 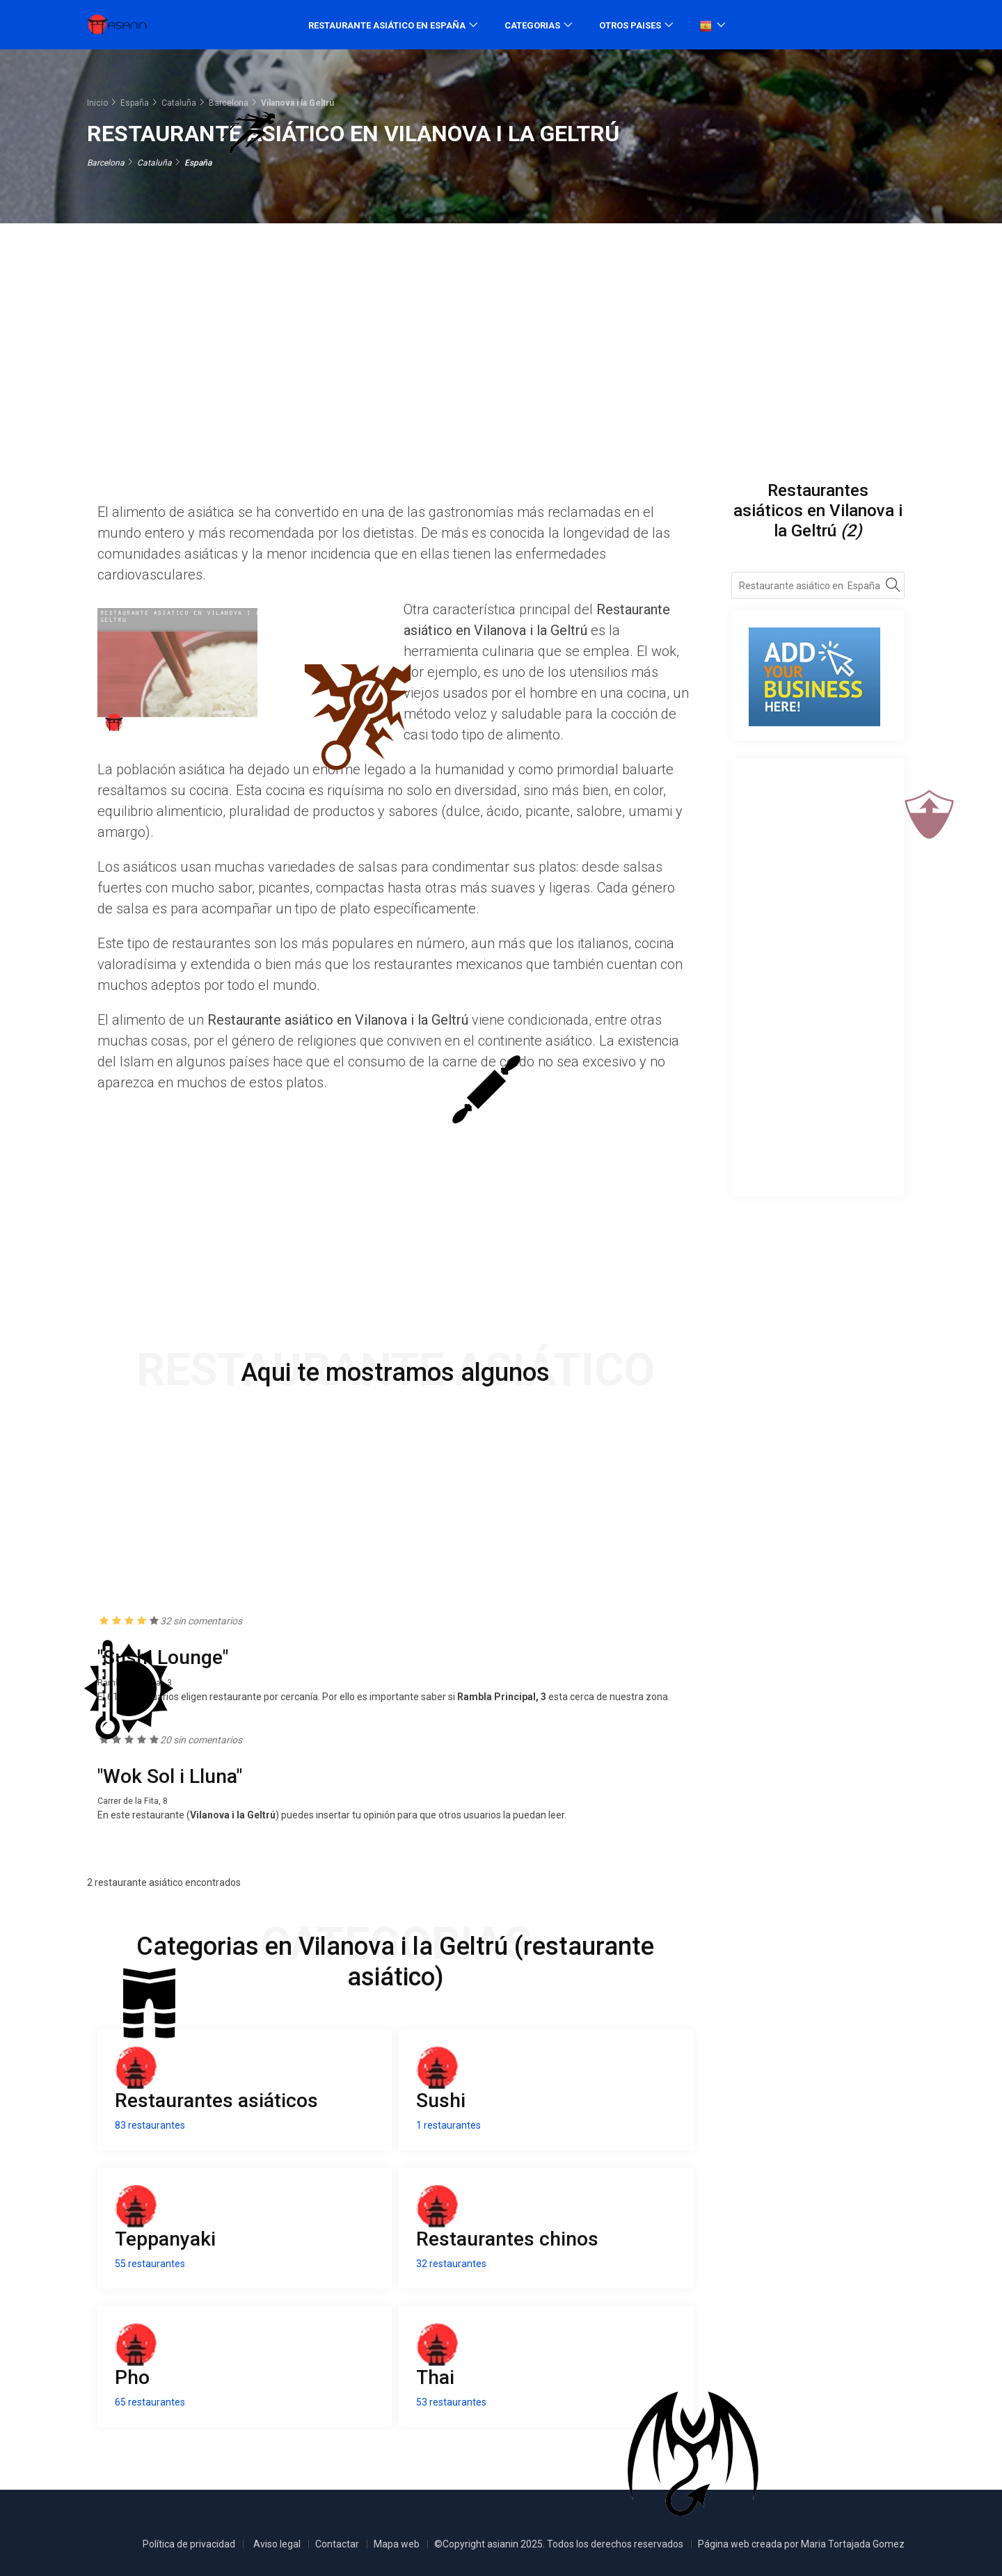 I want to click on equip armored leg gear, so click(x=149, y=2003).